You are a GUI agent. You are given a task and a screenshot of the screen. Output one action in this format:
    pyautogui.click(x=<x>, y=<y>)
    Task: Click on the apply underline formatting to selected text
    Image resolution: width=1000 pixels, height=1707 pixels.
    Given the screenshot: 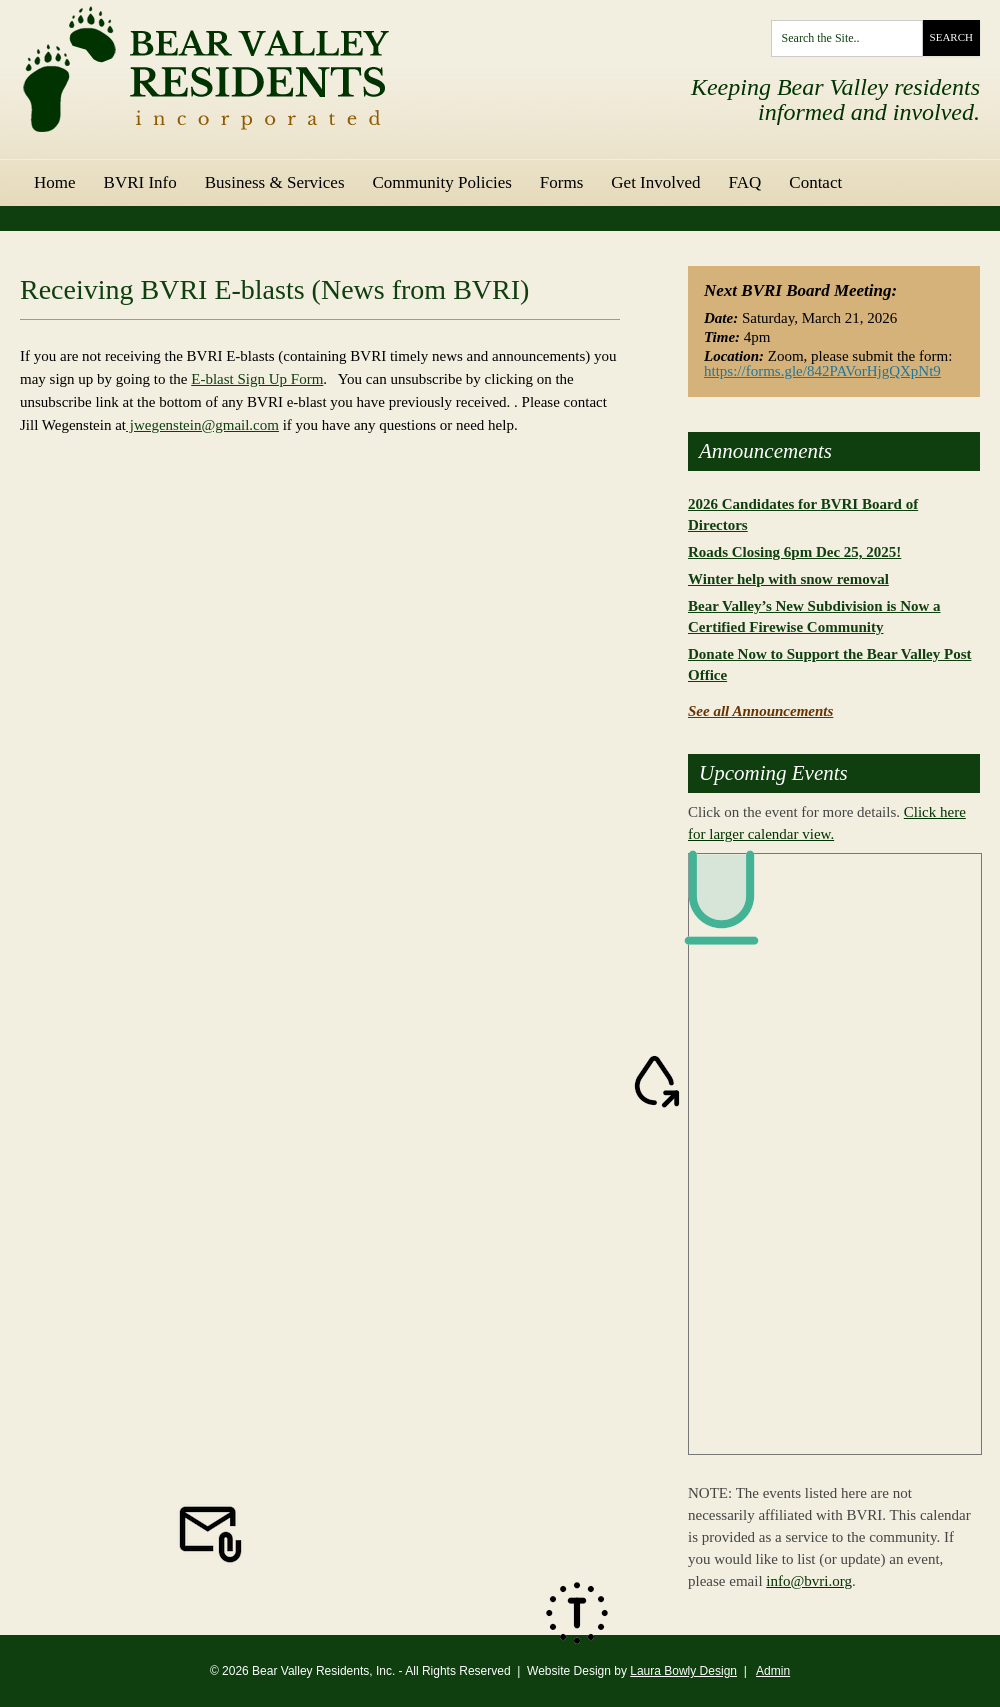 What is the action you would take?
    pyautogui.click(x=721, y=891)
    